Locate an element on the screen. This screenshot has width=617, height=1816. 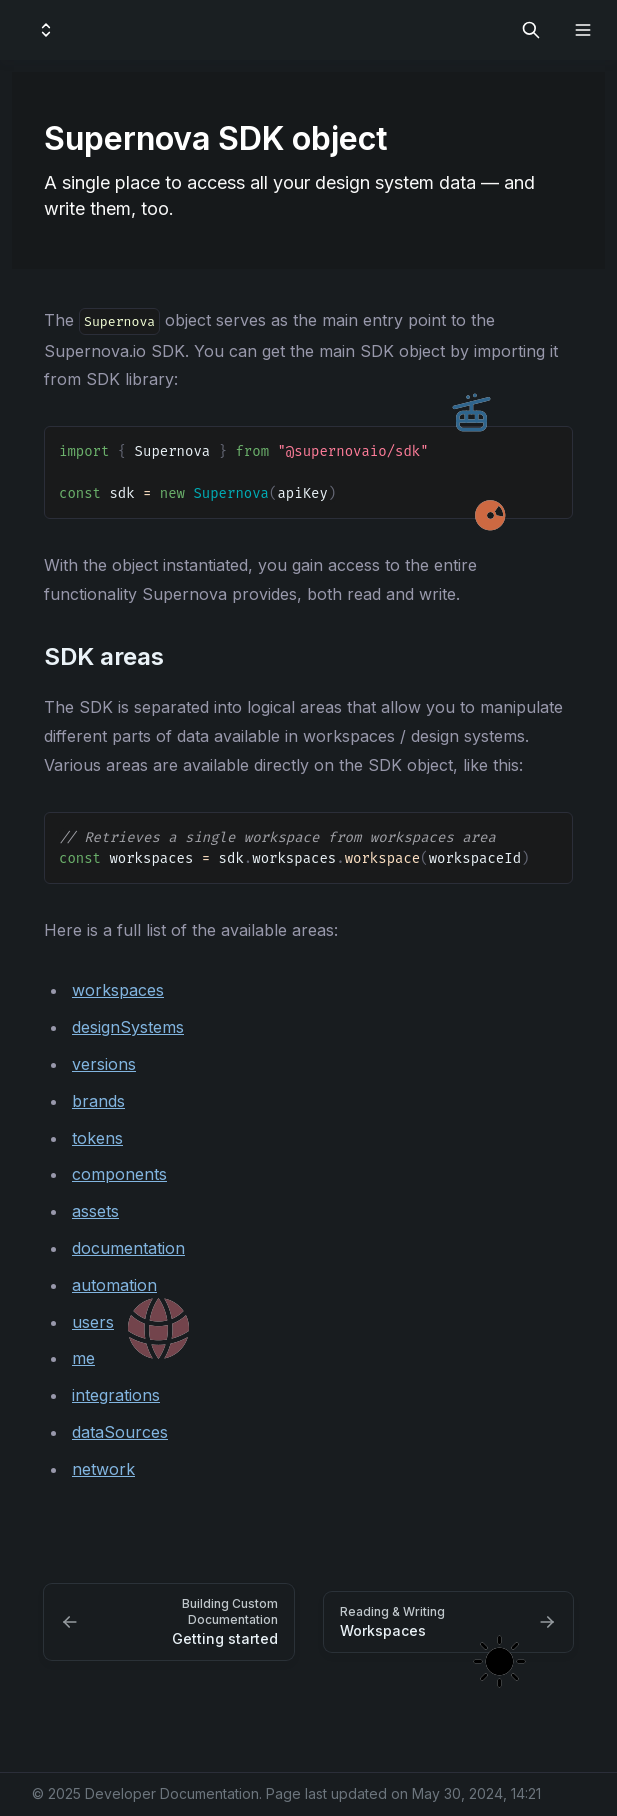
access global or international settings is located at coordinates (158, 1328).